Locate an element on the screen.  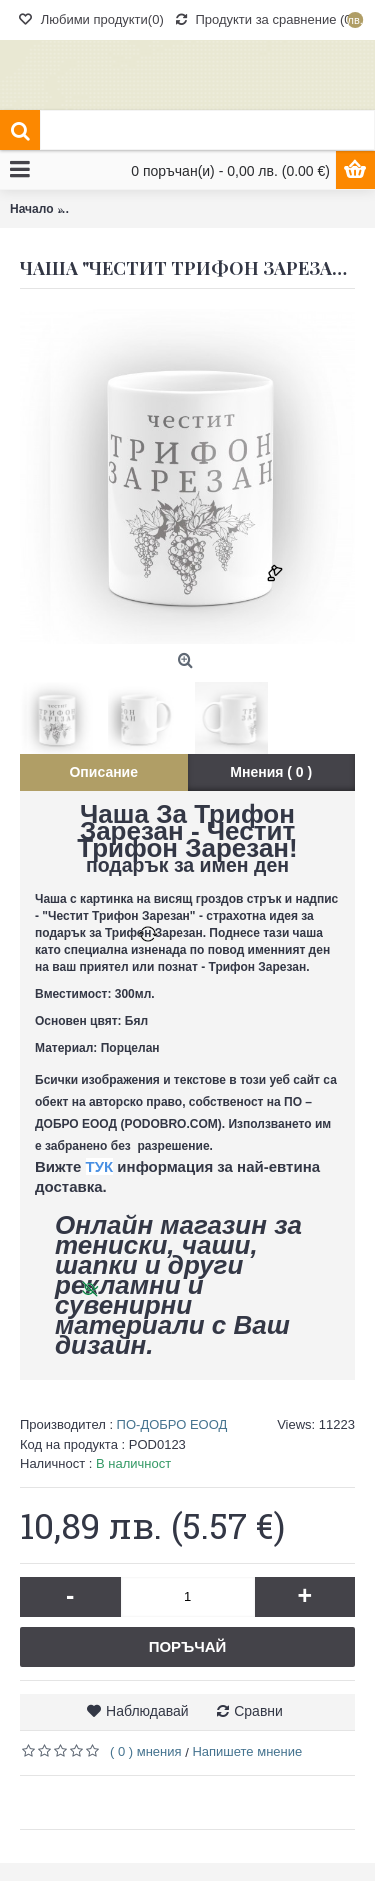
toggle desk lamp or task lighting is located at coordinates (275, 573).